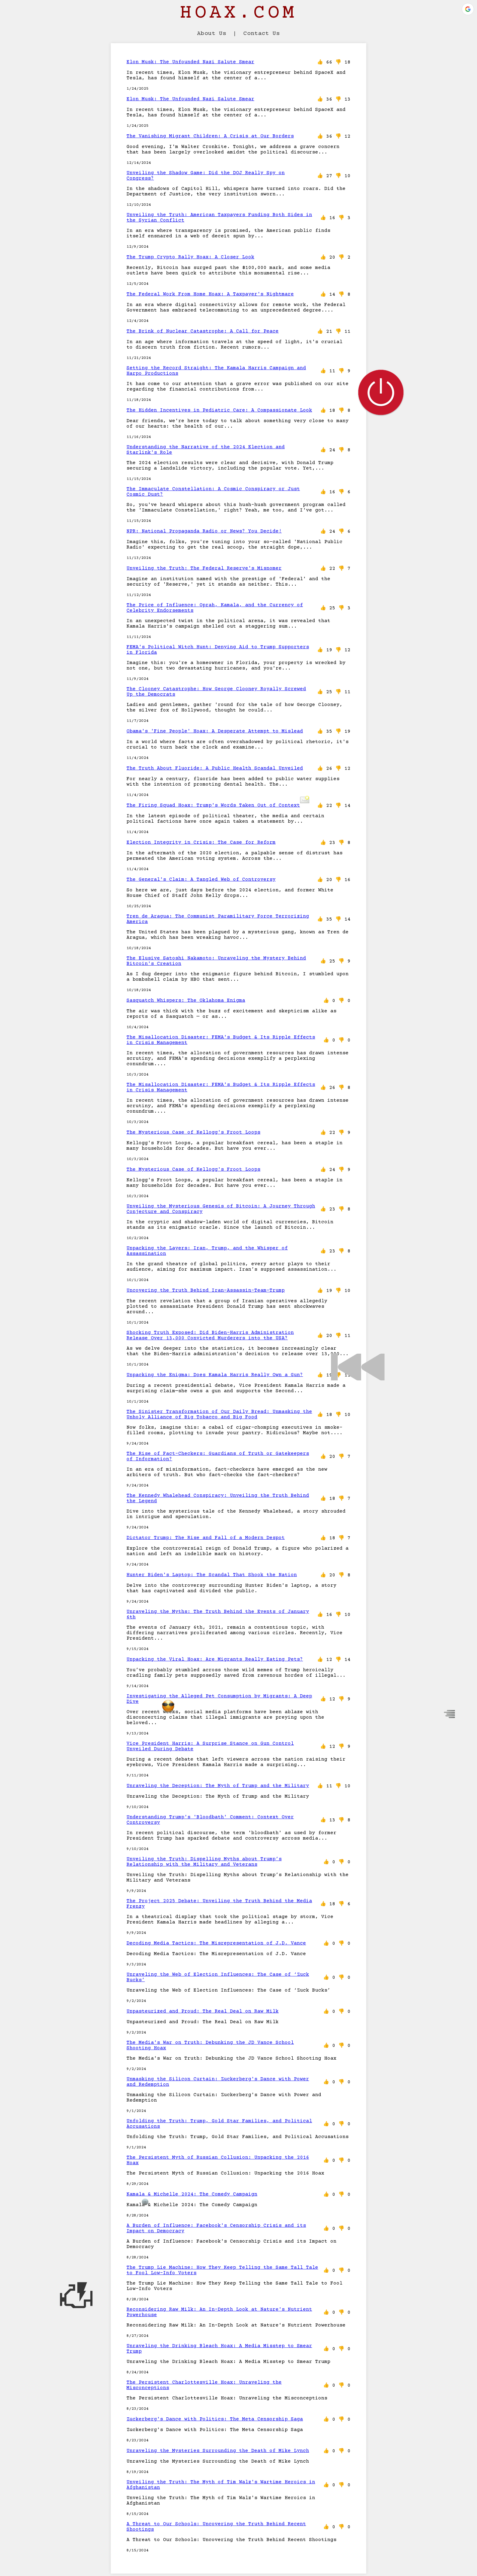  Describe the element at coordinates (75, 2297) in the screenshot. I see `check engine diagnostic alerts` at that location.